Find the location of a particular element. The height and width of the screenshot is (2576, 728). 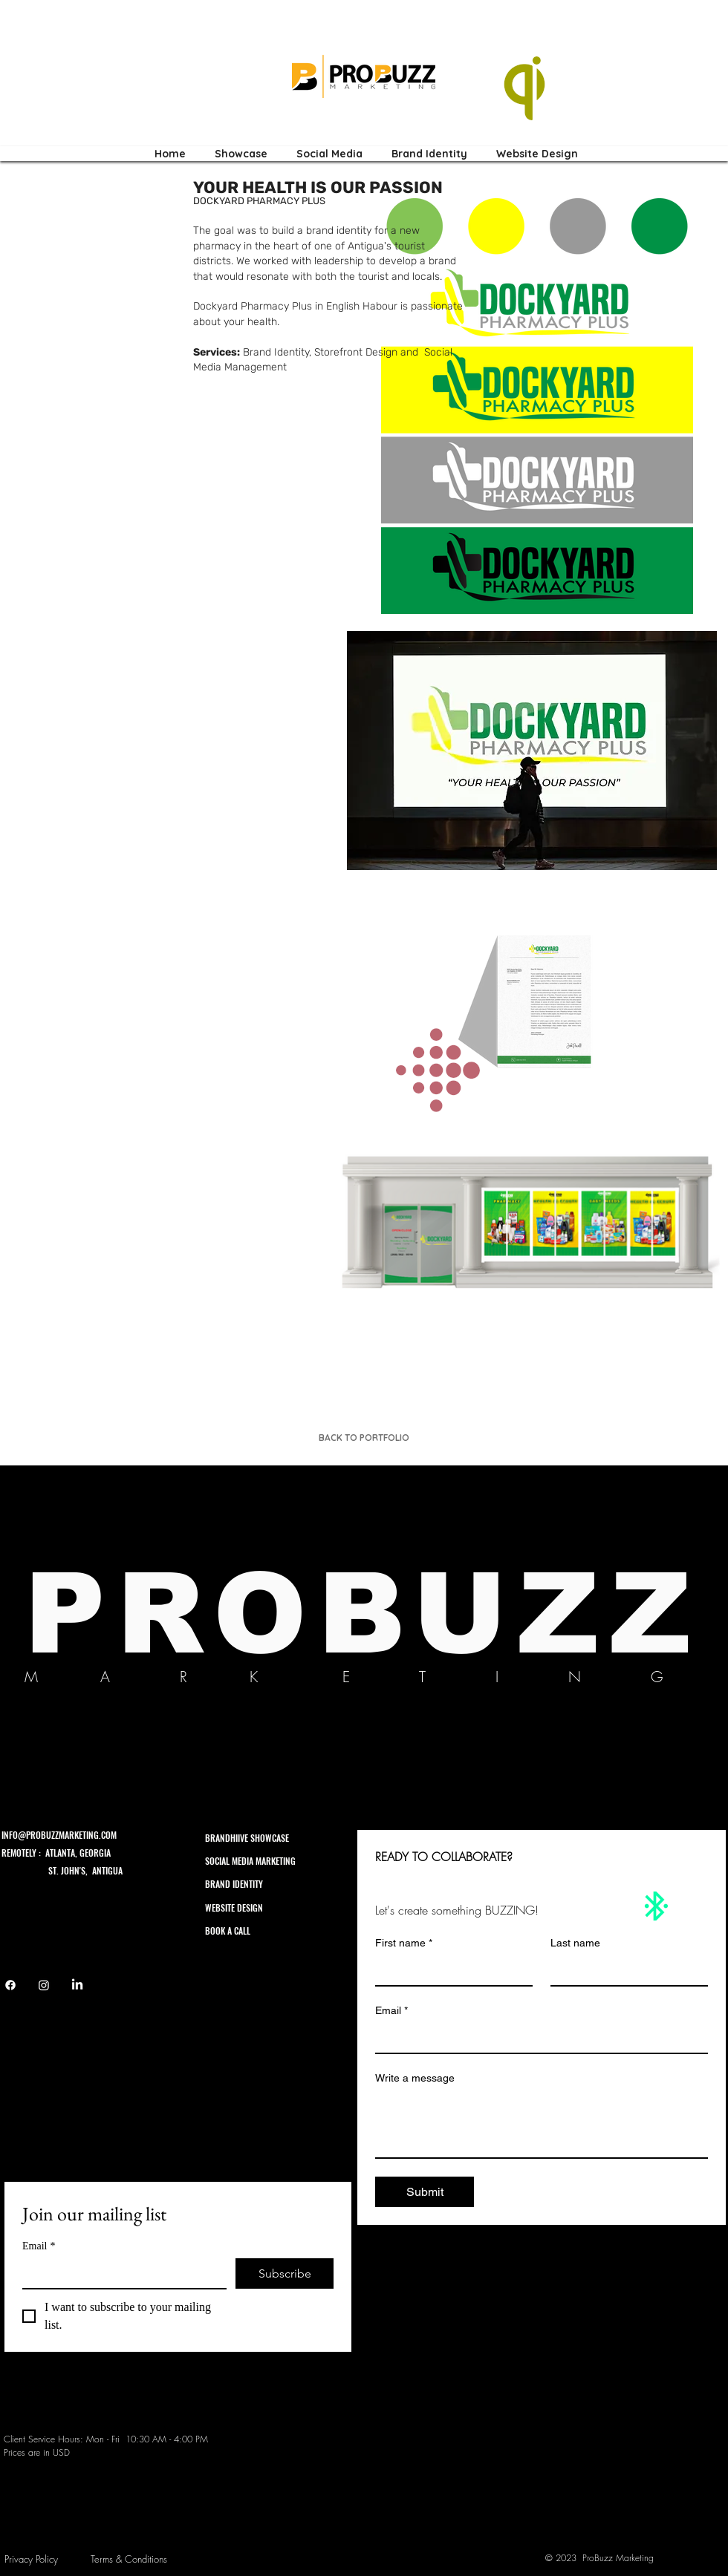

indicates qi wireless charging capability is located at coordinates (524, 88).